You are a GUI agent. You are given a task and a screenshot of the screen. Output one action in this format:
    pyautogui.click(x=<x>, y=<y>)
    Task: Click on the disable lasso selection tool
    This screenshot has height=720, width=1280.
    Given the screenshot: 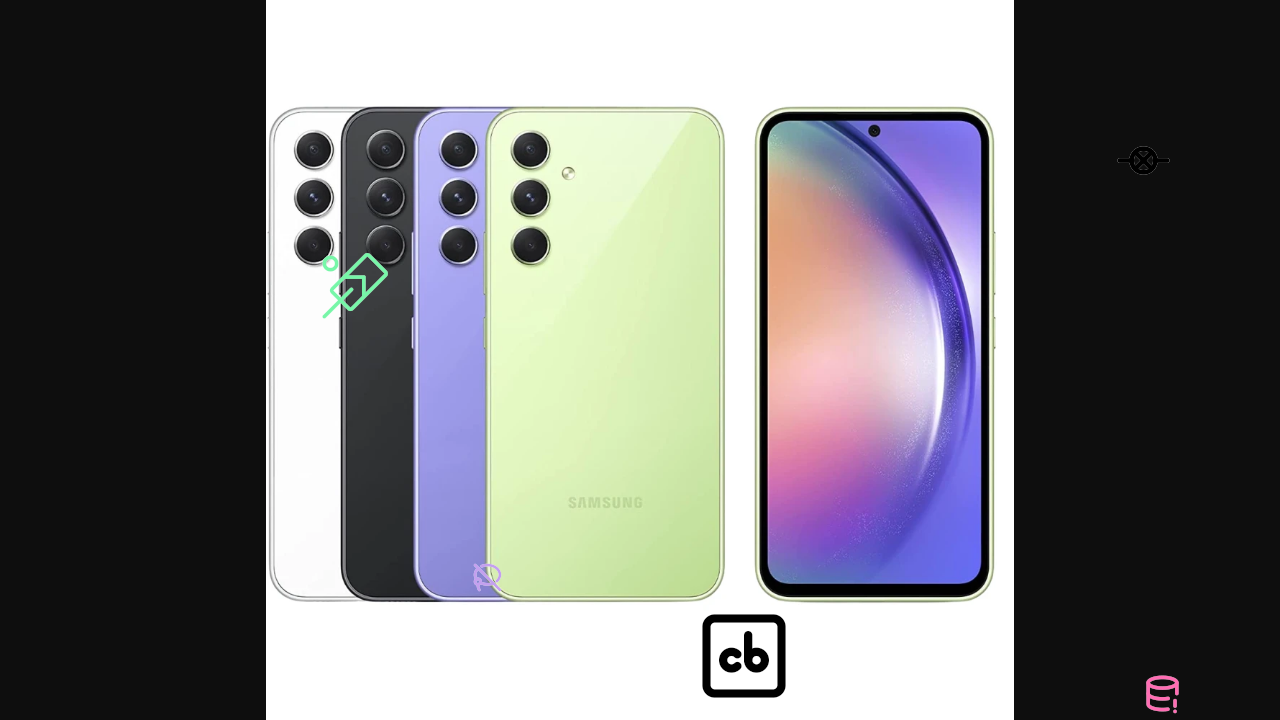 What is the action you would take?
    pyautogui.click(x=487, y=577)
    